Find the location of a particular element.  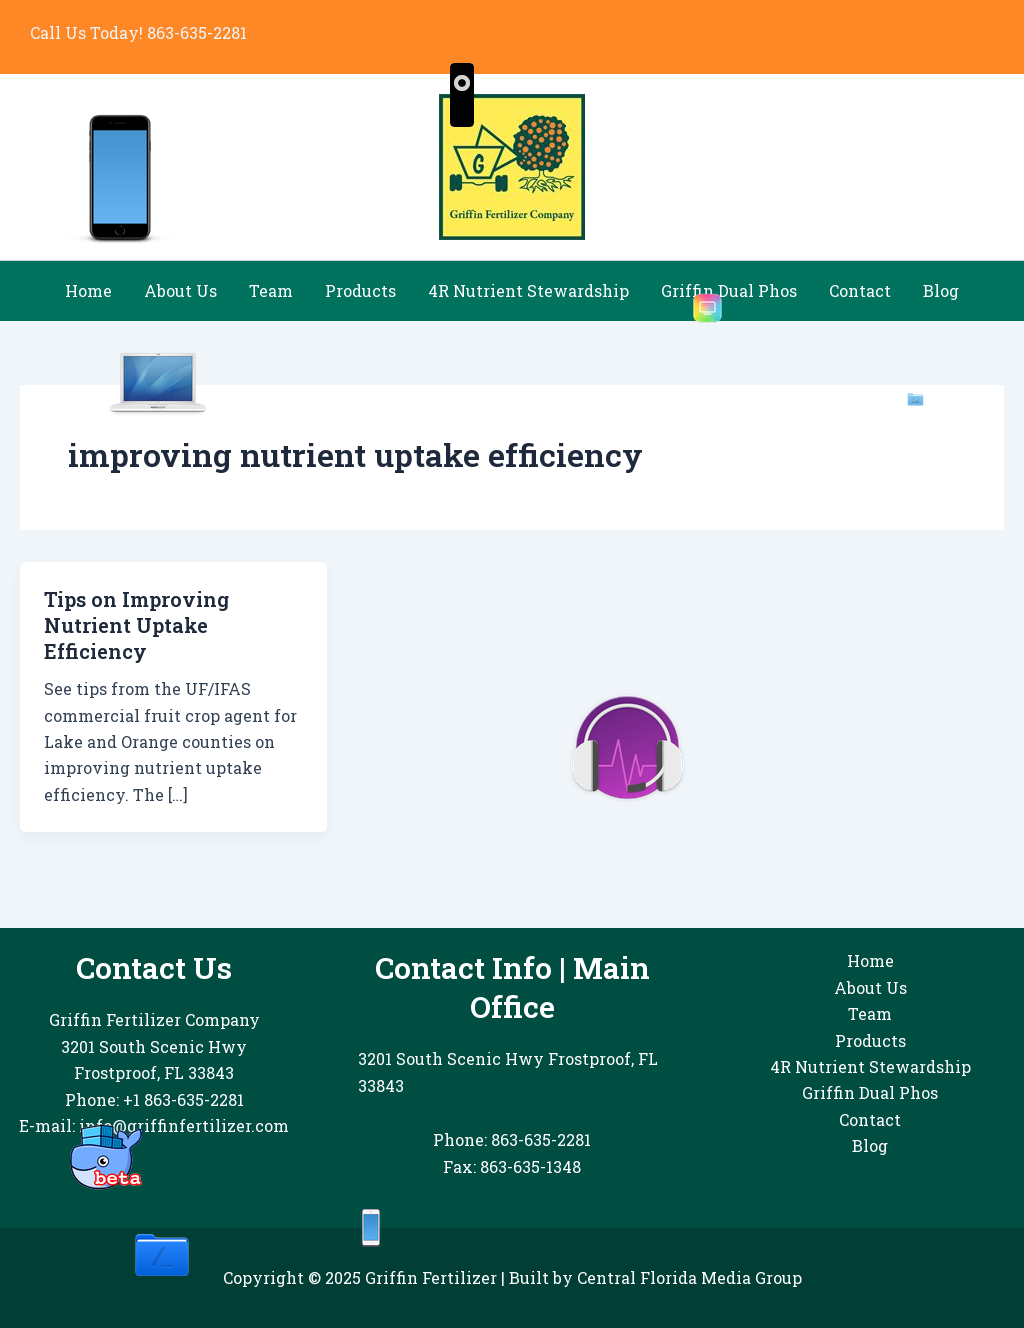

iPhone SE device icon is located at coordinates (120, 179).